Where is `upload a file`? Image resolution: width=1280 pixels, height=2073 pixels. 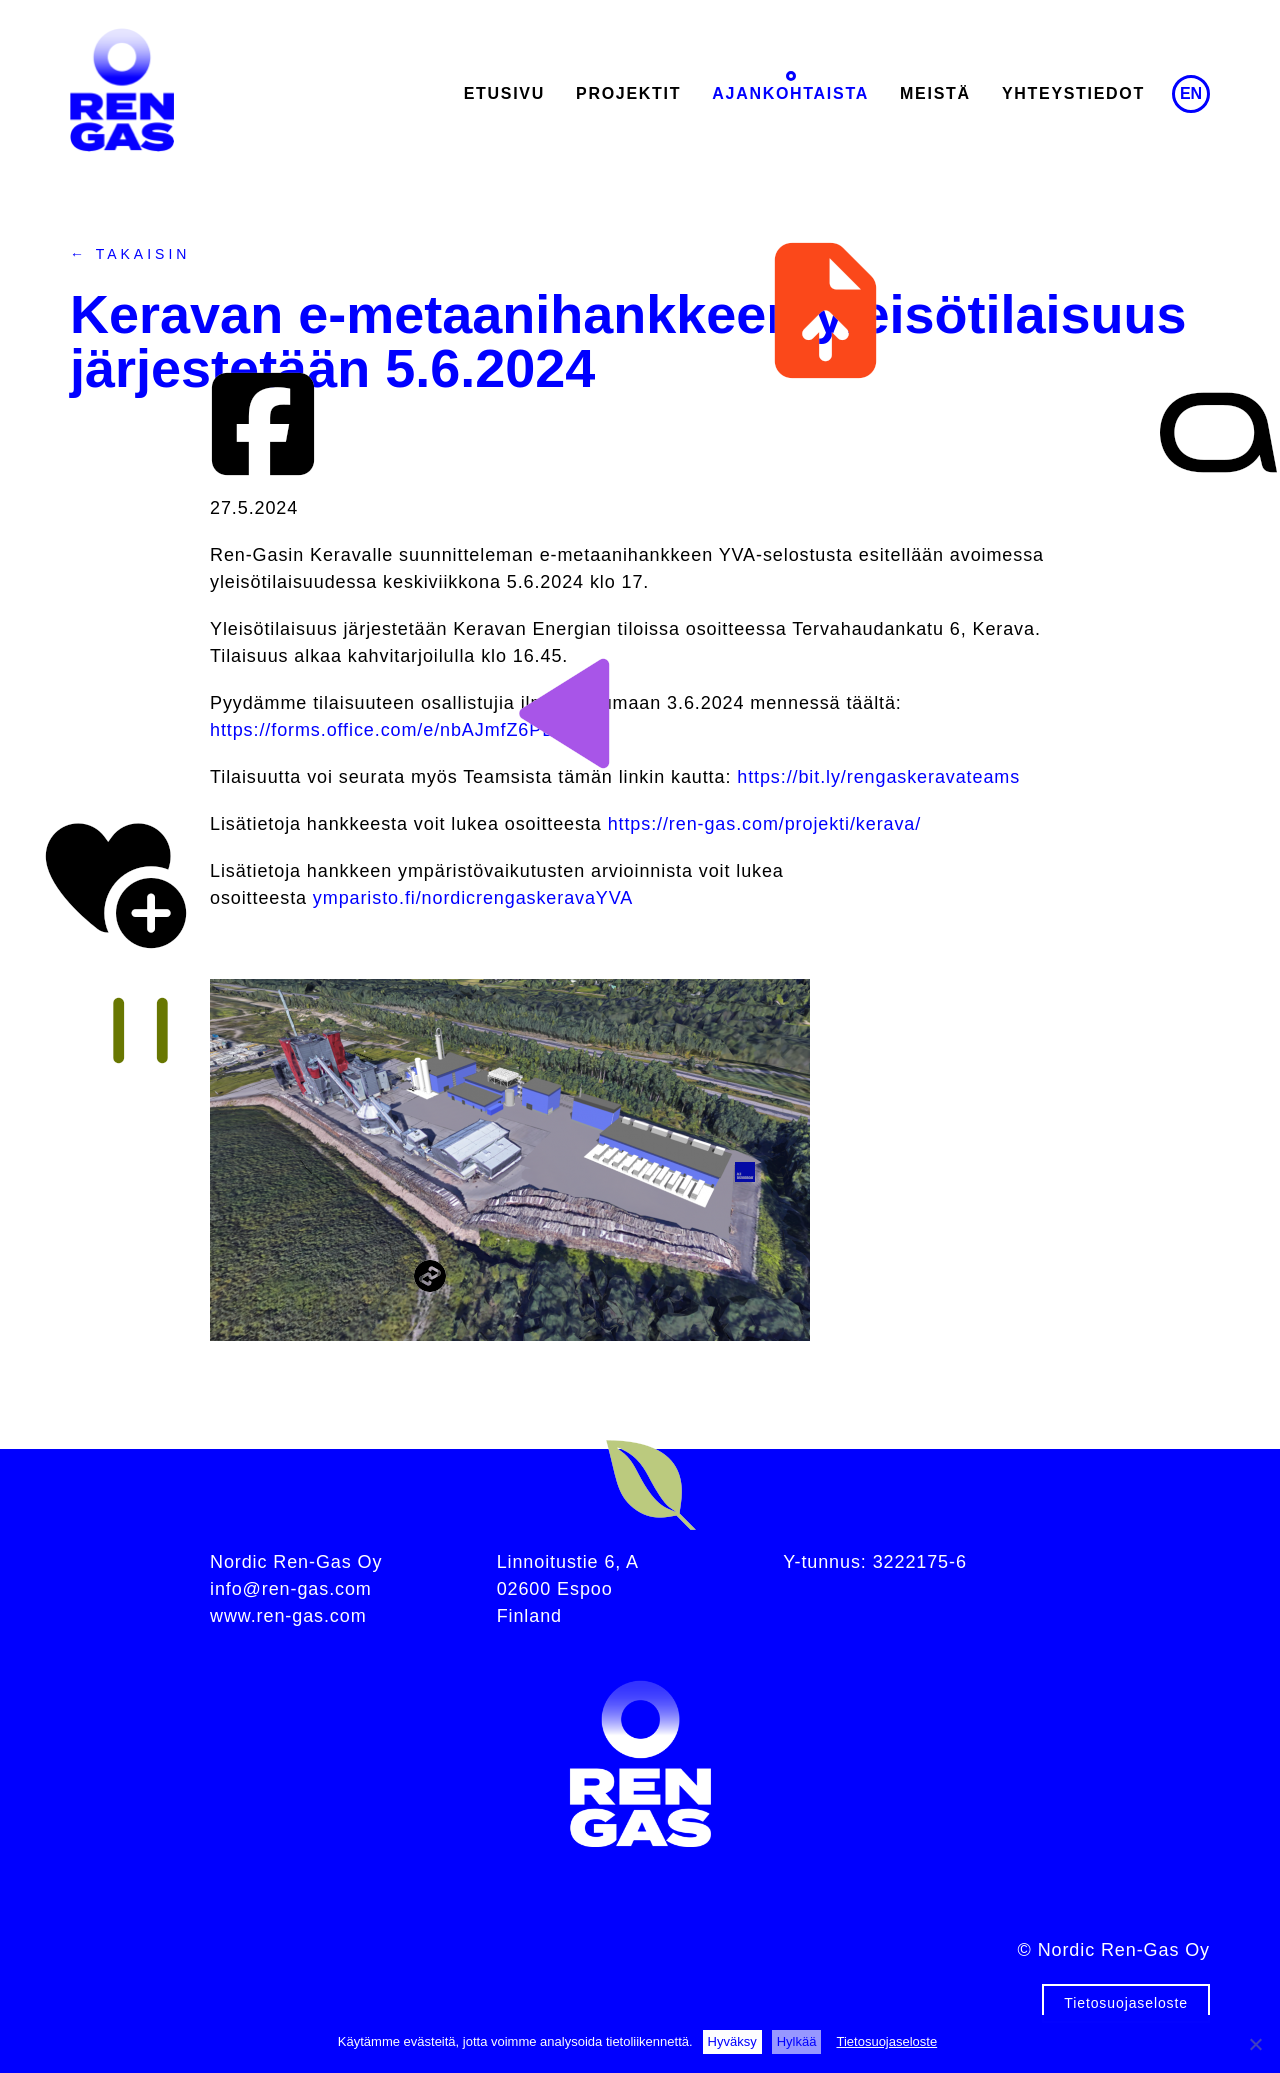
upload a file is located at coordinates (825, 310).